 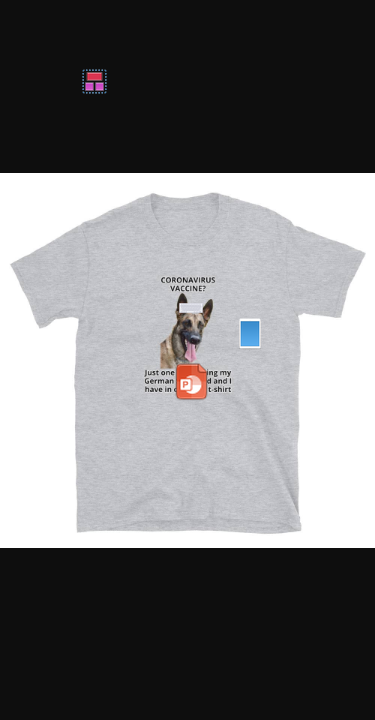 What do you see at coordinates (191, 381) in the screenshot?
I see `a powerpoint presentation file` at bounding box center [191, 381].